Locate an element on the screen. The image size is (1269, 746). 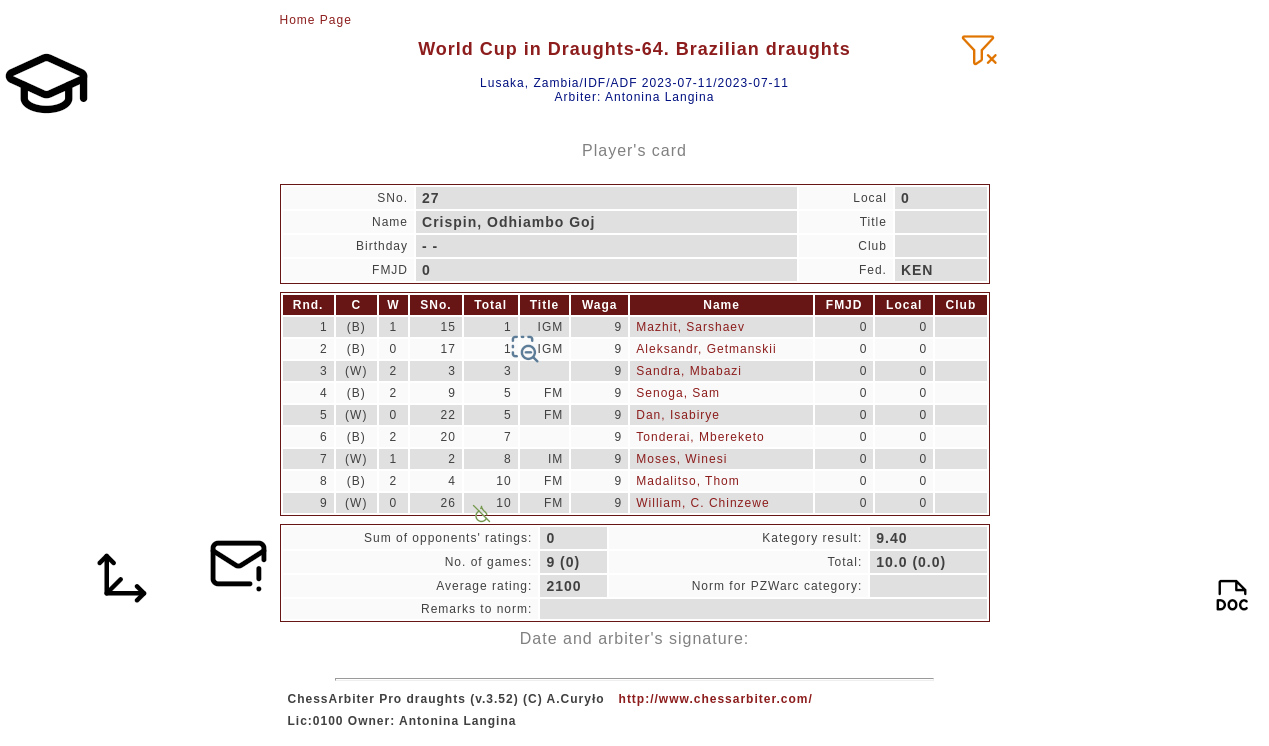
open a document file is located at coordinates (1232, 596).